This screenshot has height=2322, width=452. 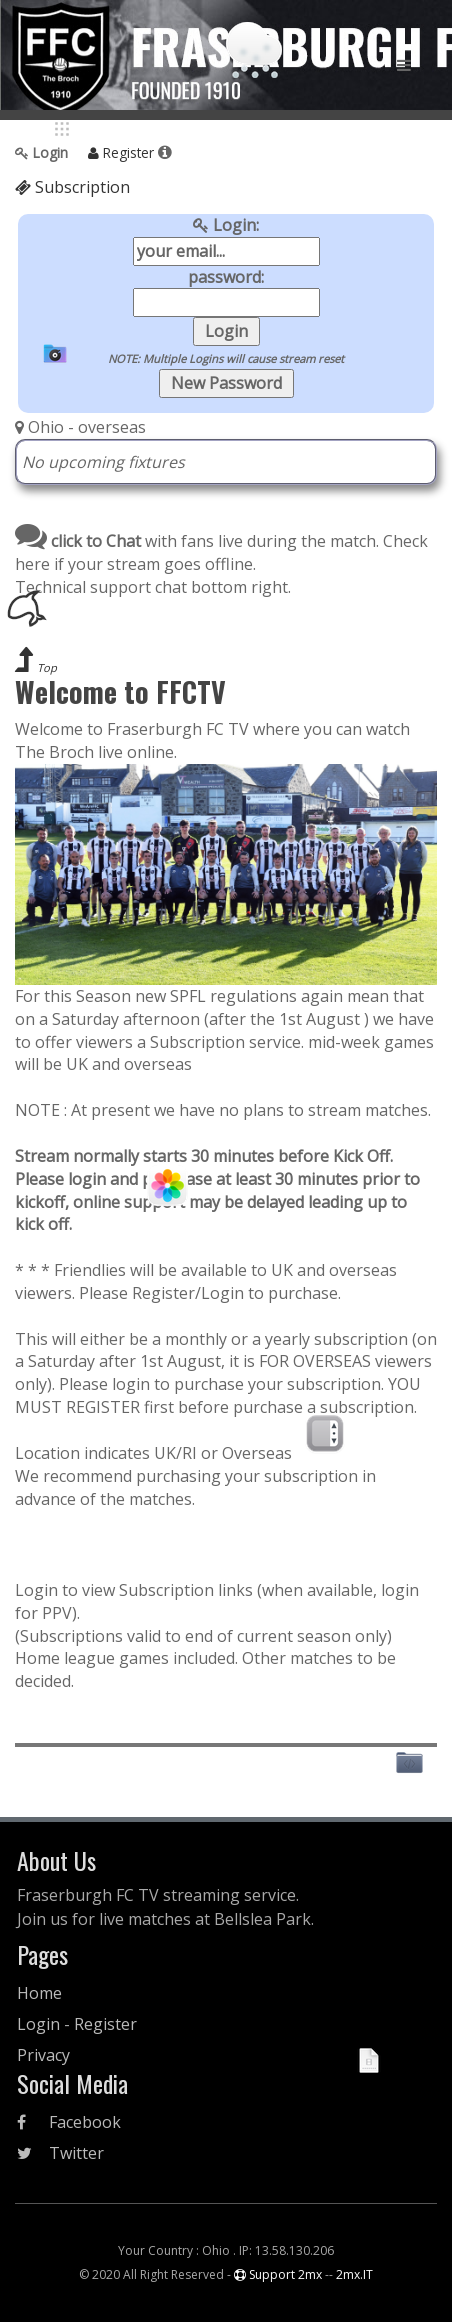 I want to click on indicates snowy weather conditions, so click(x=254, y=50).